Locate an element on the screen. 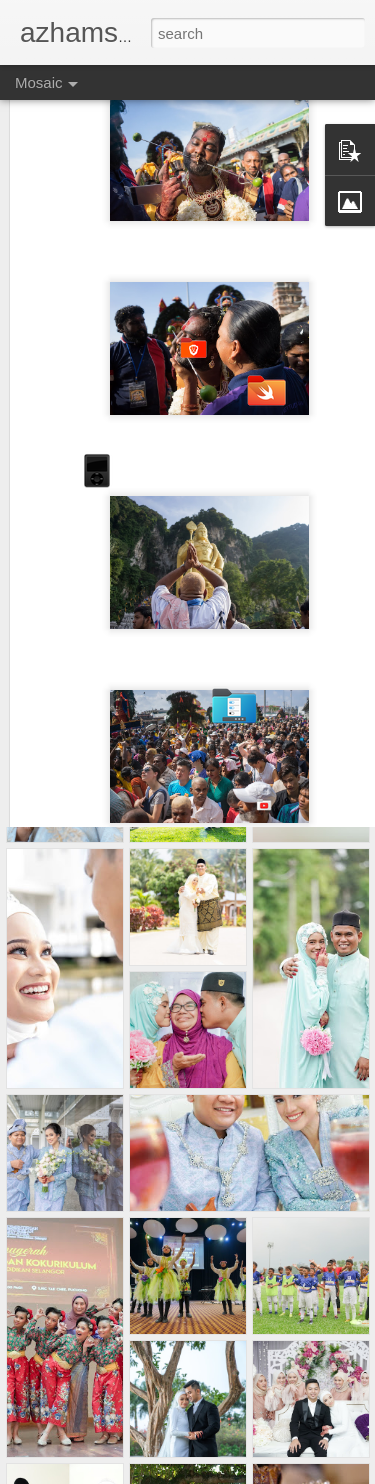 The width and height of the screenshot is (375, 1484). open Brave browser downloads folder is located at coordinates (193, 348).